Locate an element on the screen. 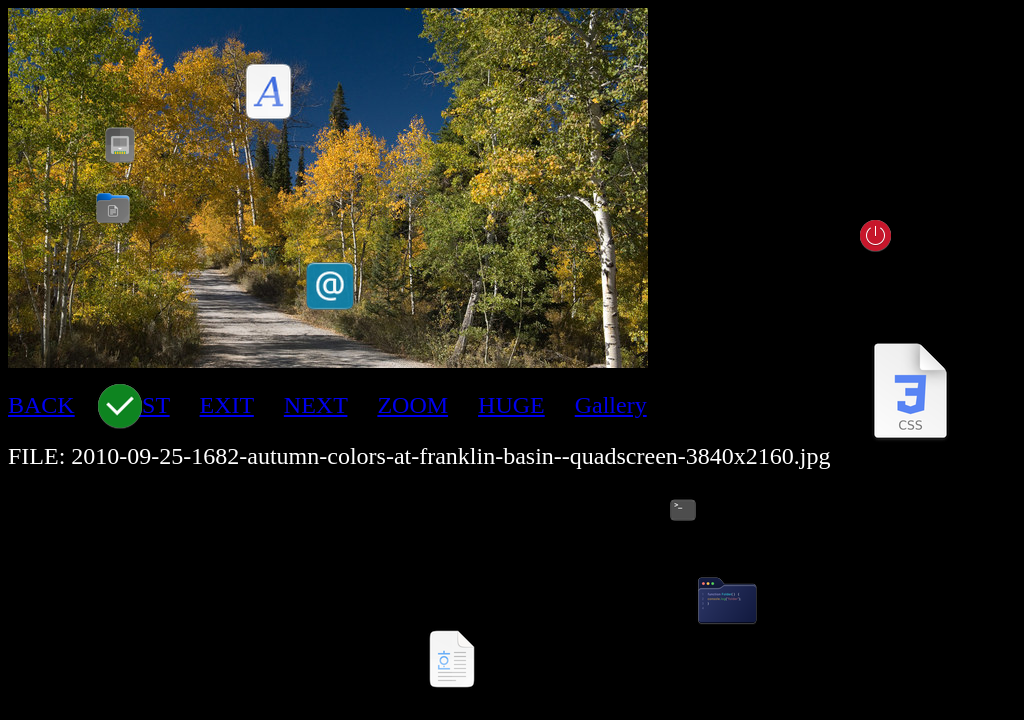 This screenshot has width=1024, height=720. shut down the system is located at coordinates (876, 236).